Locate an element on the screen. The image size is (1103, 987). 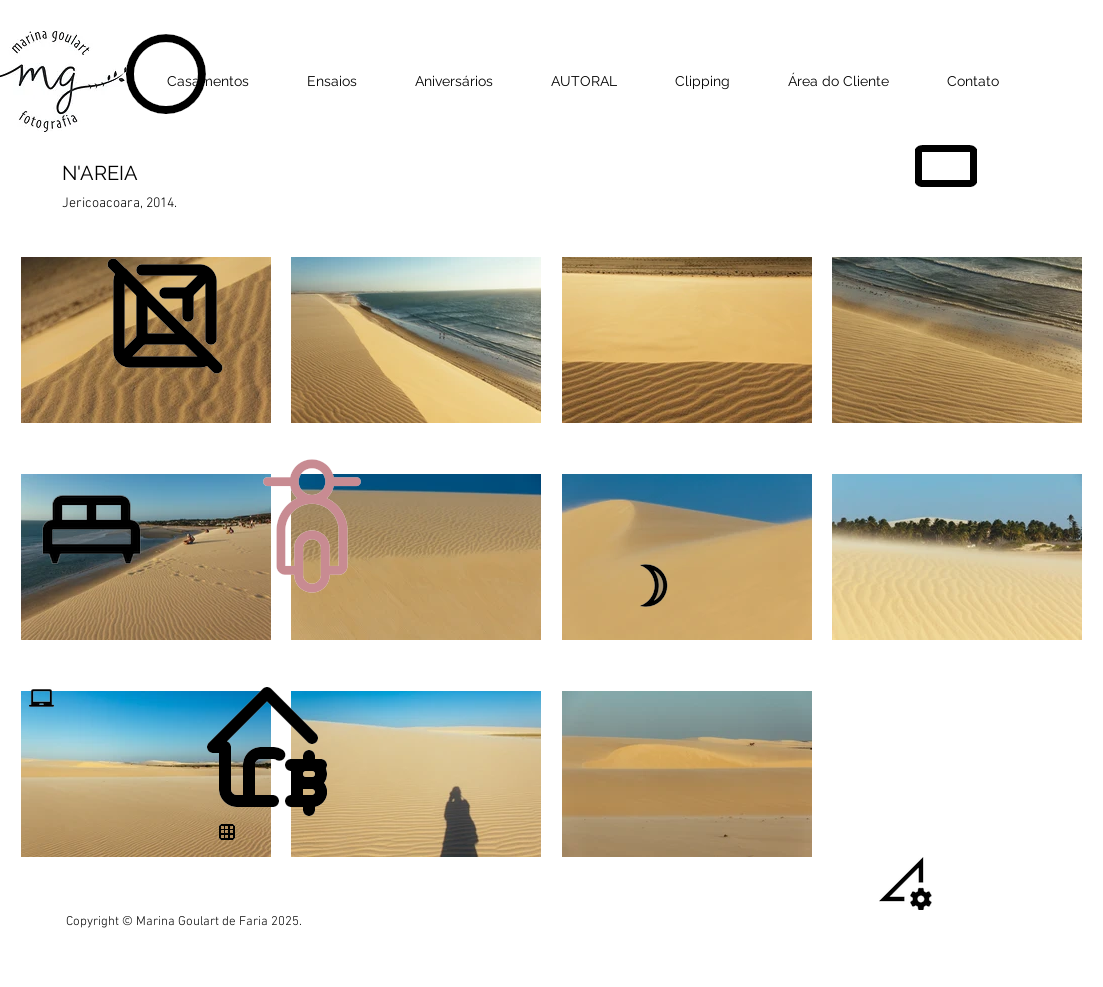
crop image to 16:9 aspect ratio is located at coordinates (946, 166).